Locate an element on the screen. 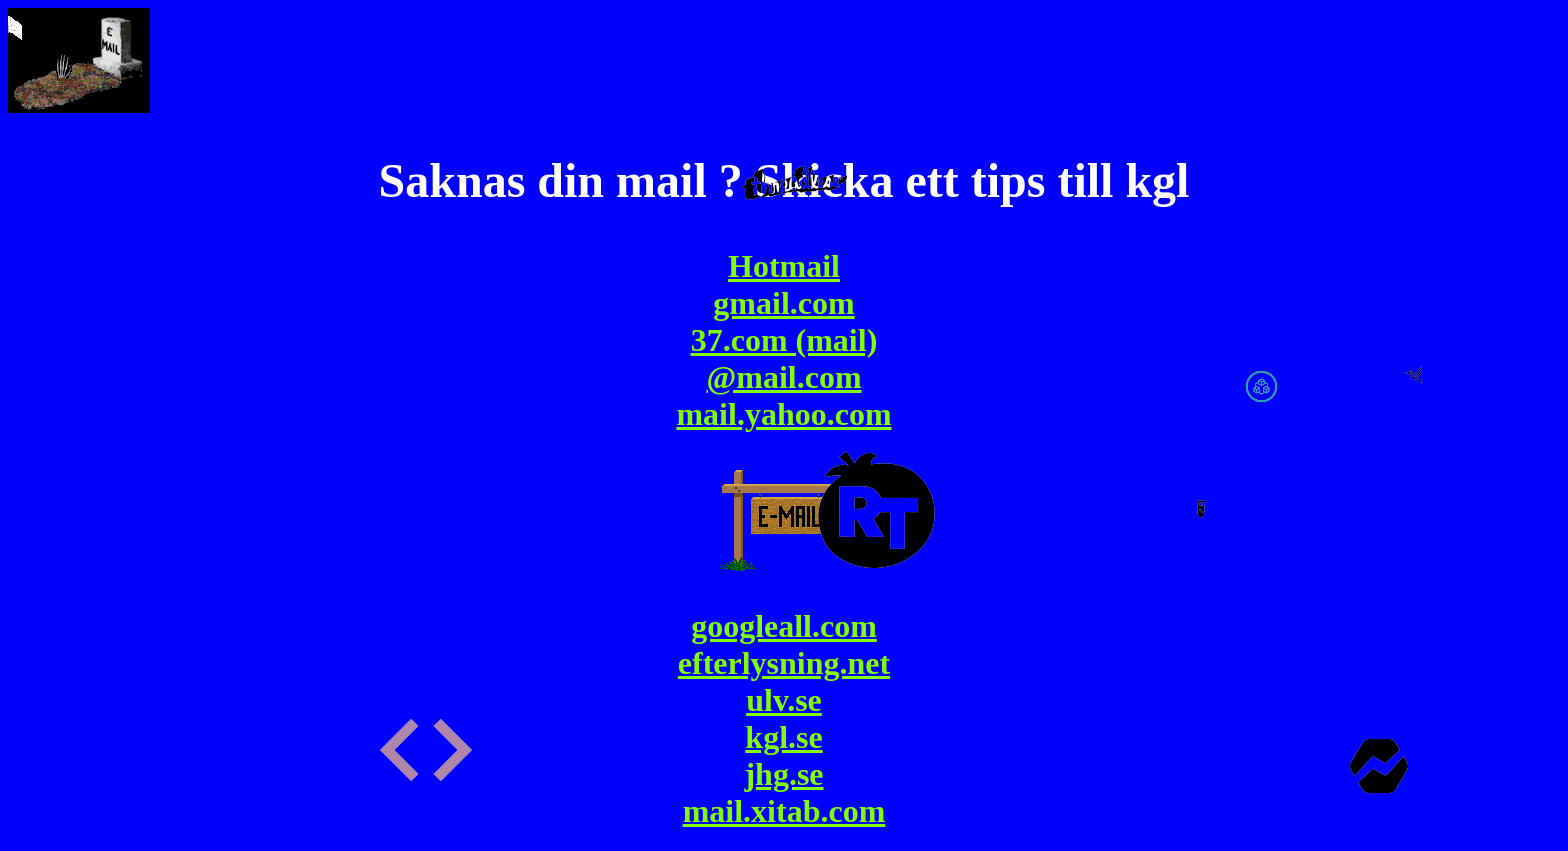  open Baremetrics dashboard is located at coordinates (1379, 766).